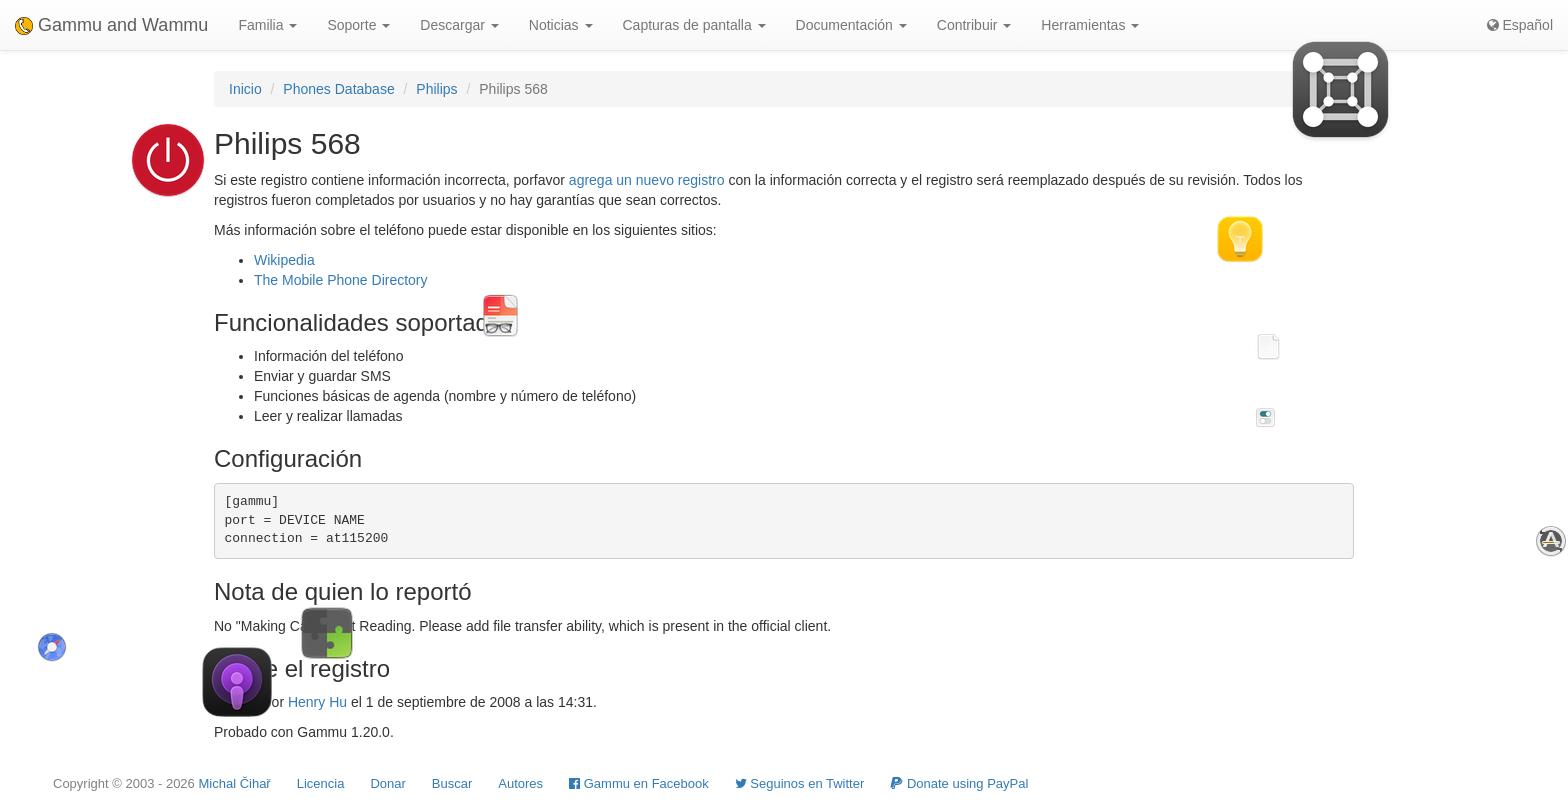 Image resolution: width=1568 pixels, height=807 pixels. What do you see at coordinates (327, 633) in the screenshot?
I see `open gnome extensions manager` at bounding box center [327, 633].